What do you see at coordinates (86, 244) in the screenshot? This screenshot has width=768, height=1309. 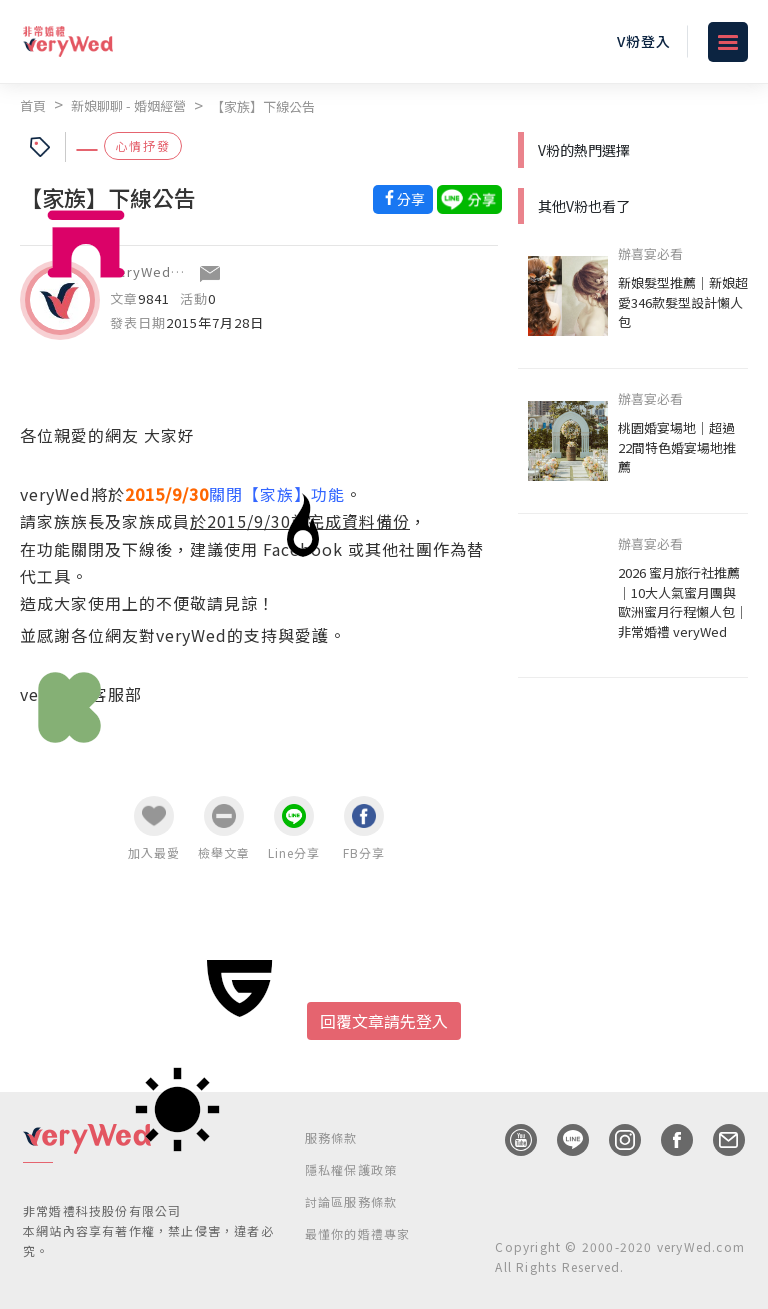 I see `view architectural landmarks or monuments` at bounding box center [86, 244].